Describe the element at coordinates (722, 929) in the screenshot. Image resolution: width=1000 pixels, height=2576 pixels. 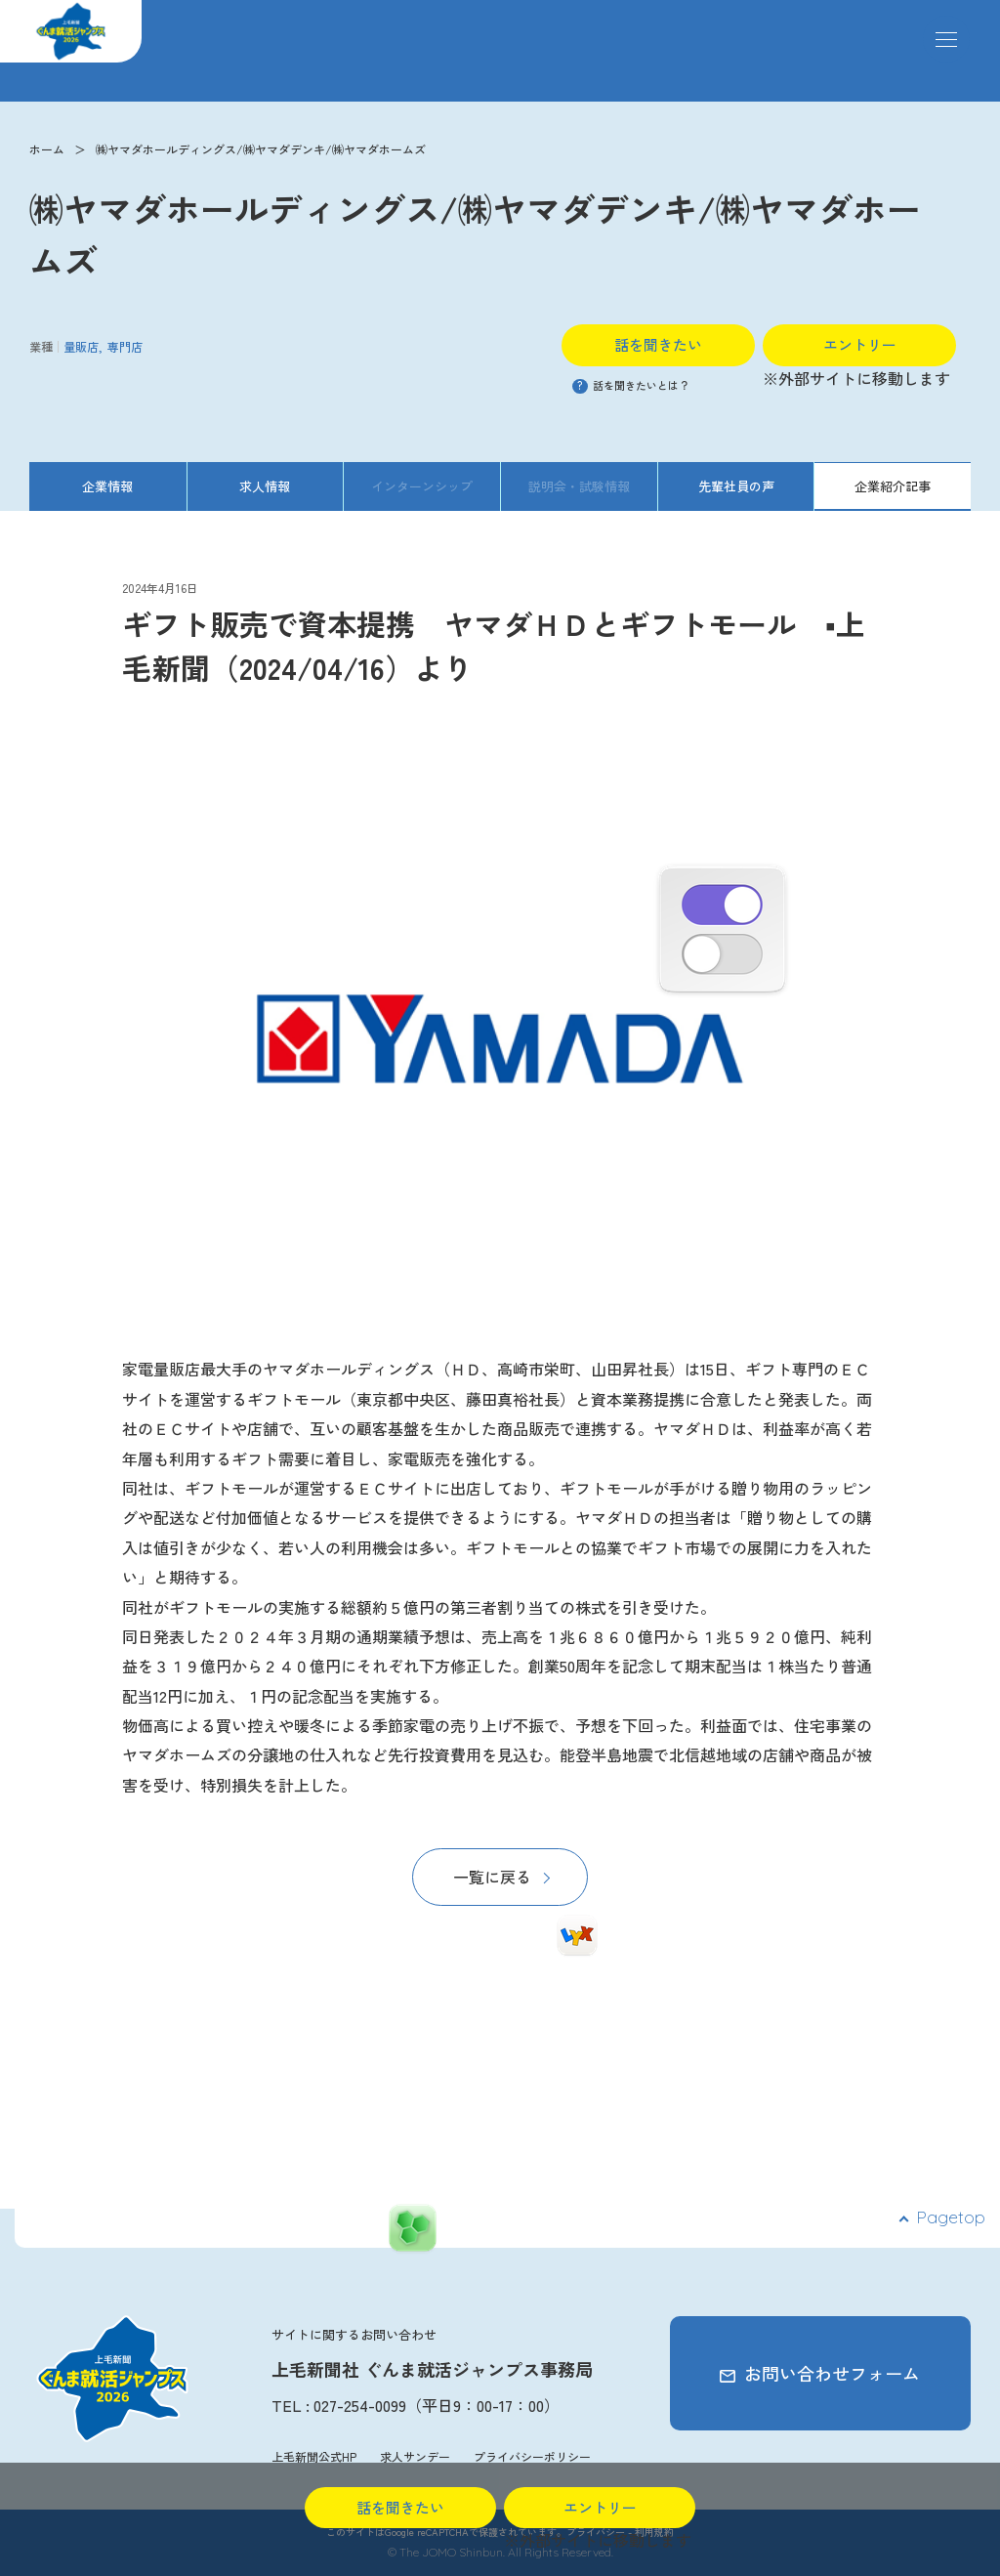
I see `open gnome tweaks to customize desktop settings` at that location.